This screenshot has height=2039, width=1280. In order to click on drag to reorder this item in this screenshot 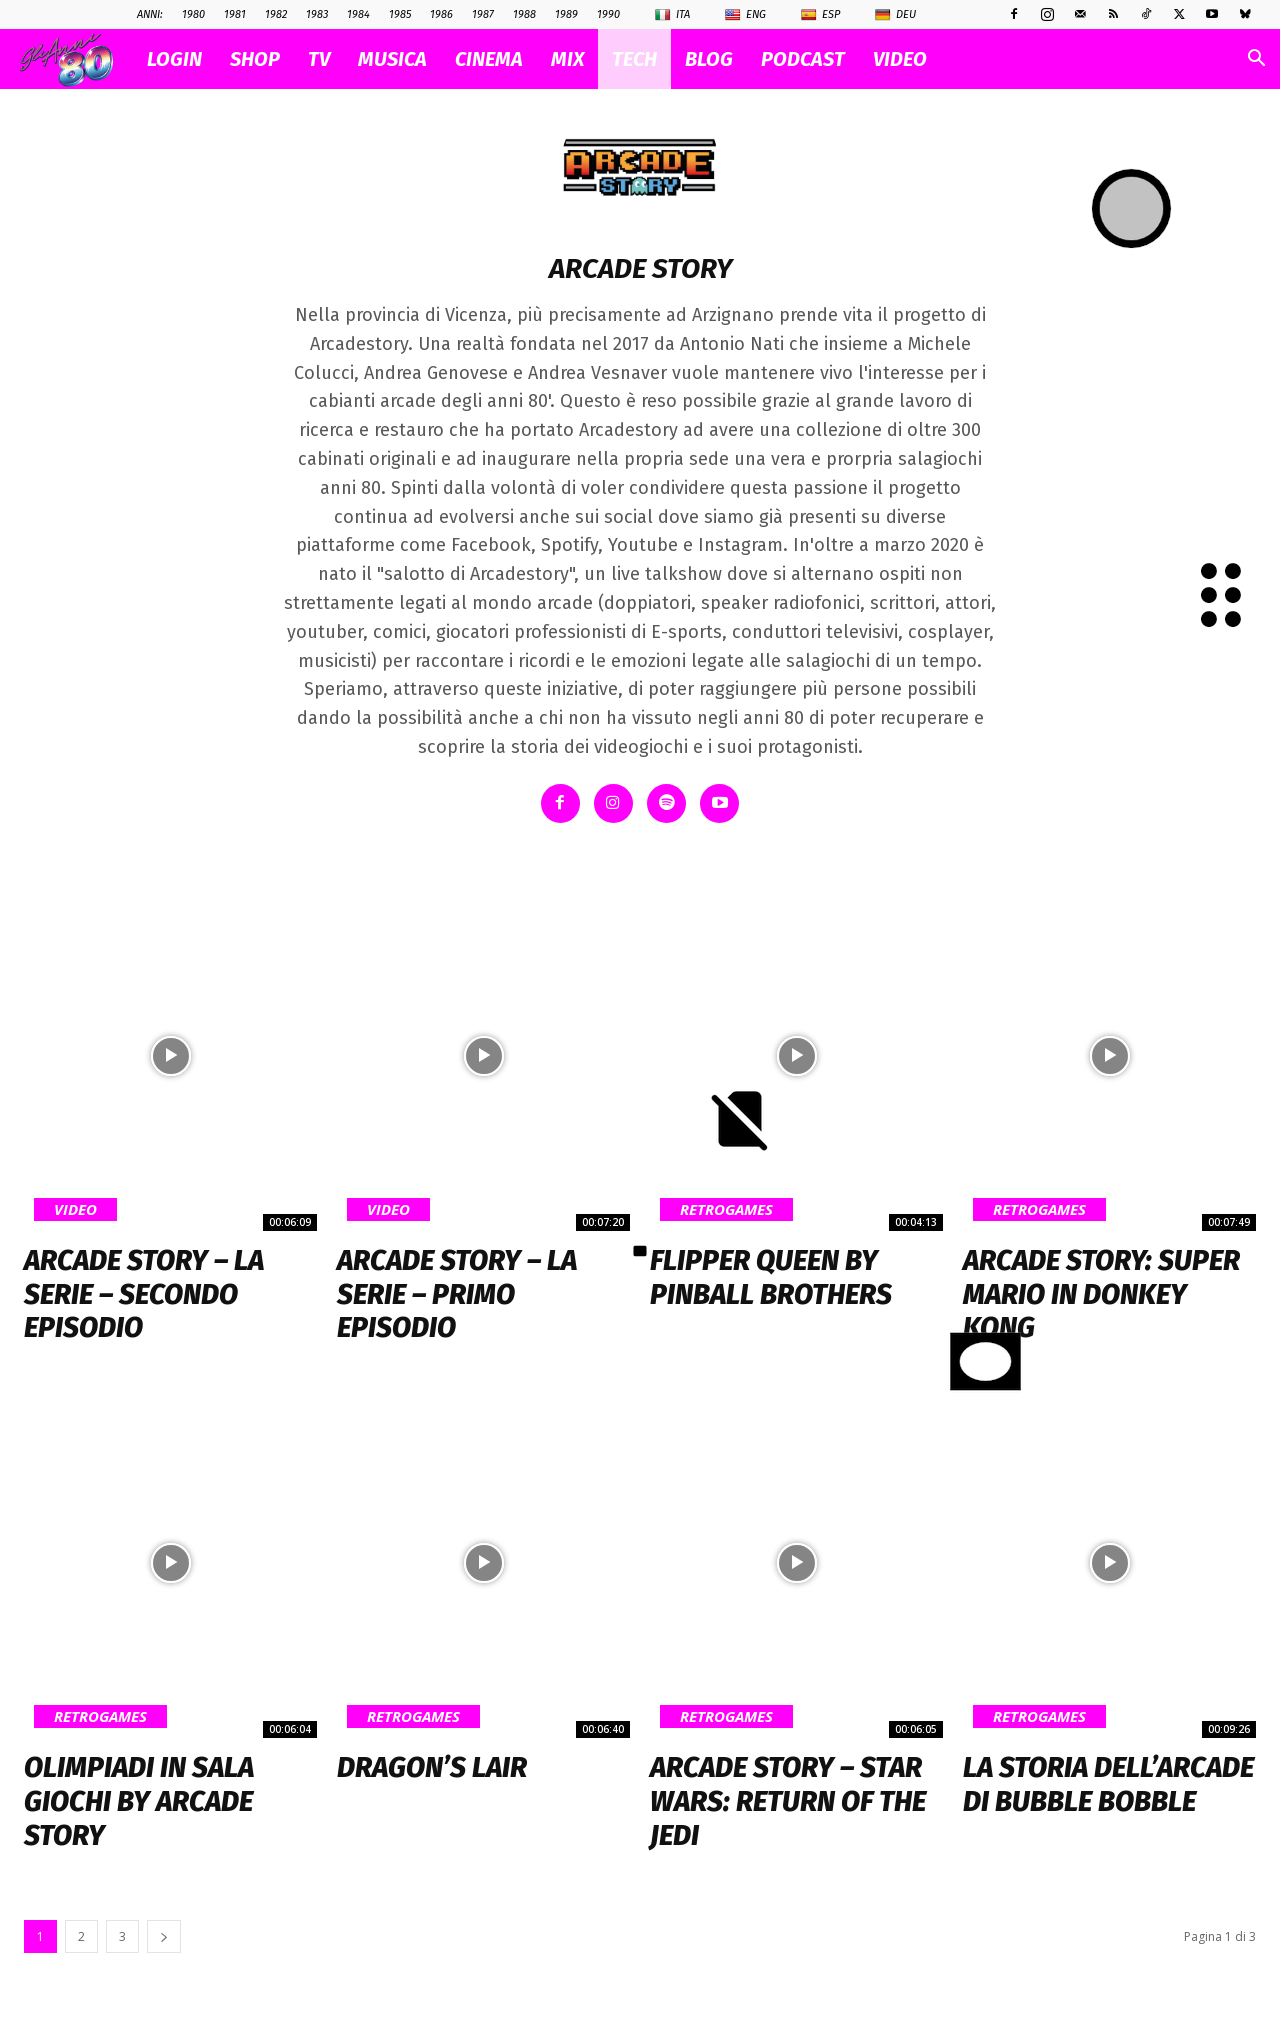, I will do `click(1221, 595)`.